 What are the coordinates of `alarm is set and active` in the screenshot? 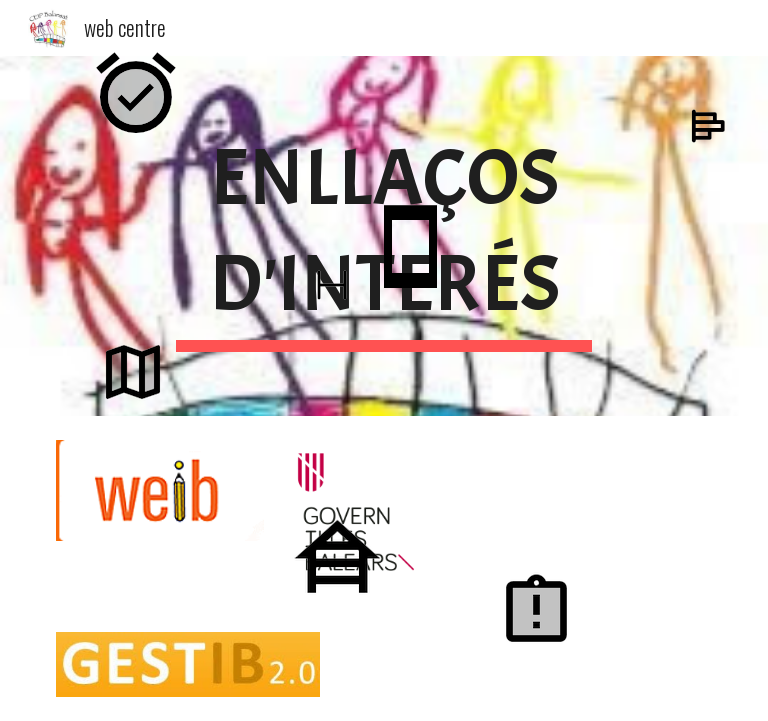 It's located at (136, 93).